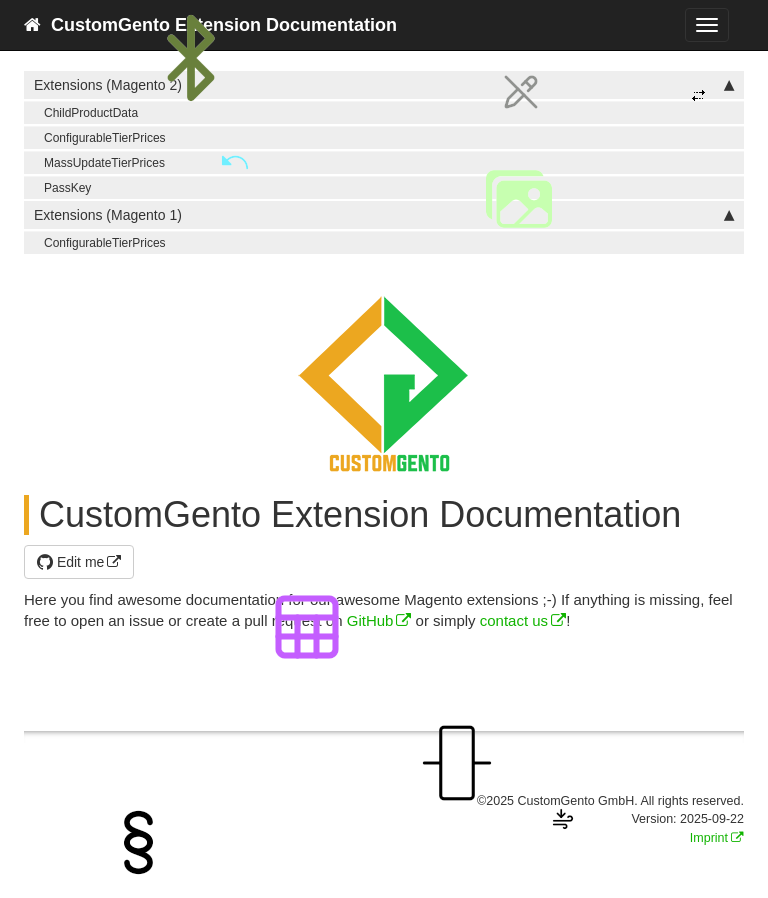 The image size is (768, 898). What do you see at coordinates (307, 627) in the screenshot?
I see `open spreadsheet or data table` at bounding box center [307, 627].